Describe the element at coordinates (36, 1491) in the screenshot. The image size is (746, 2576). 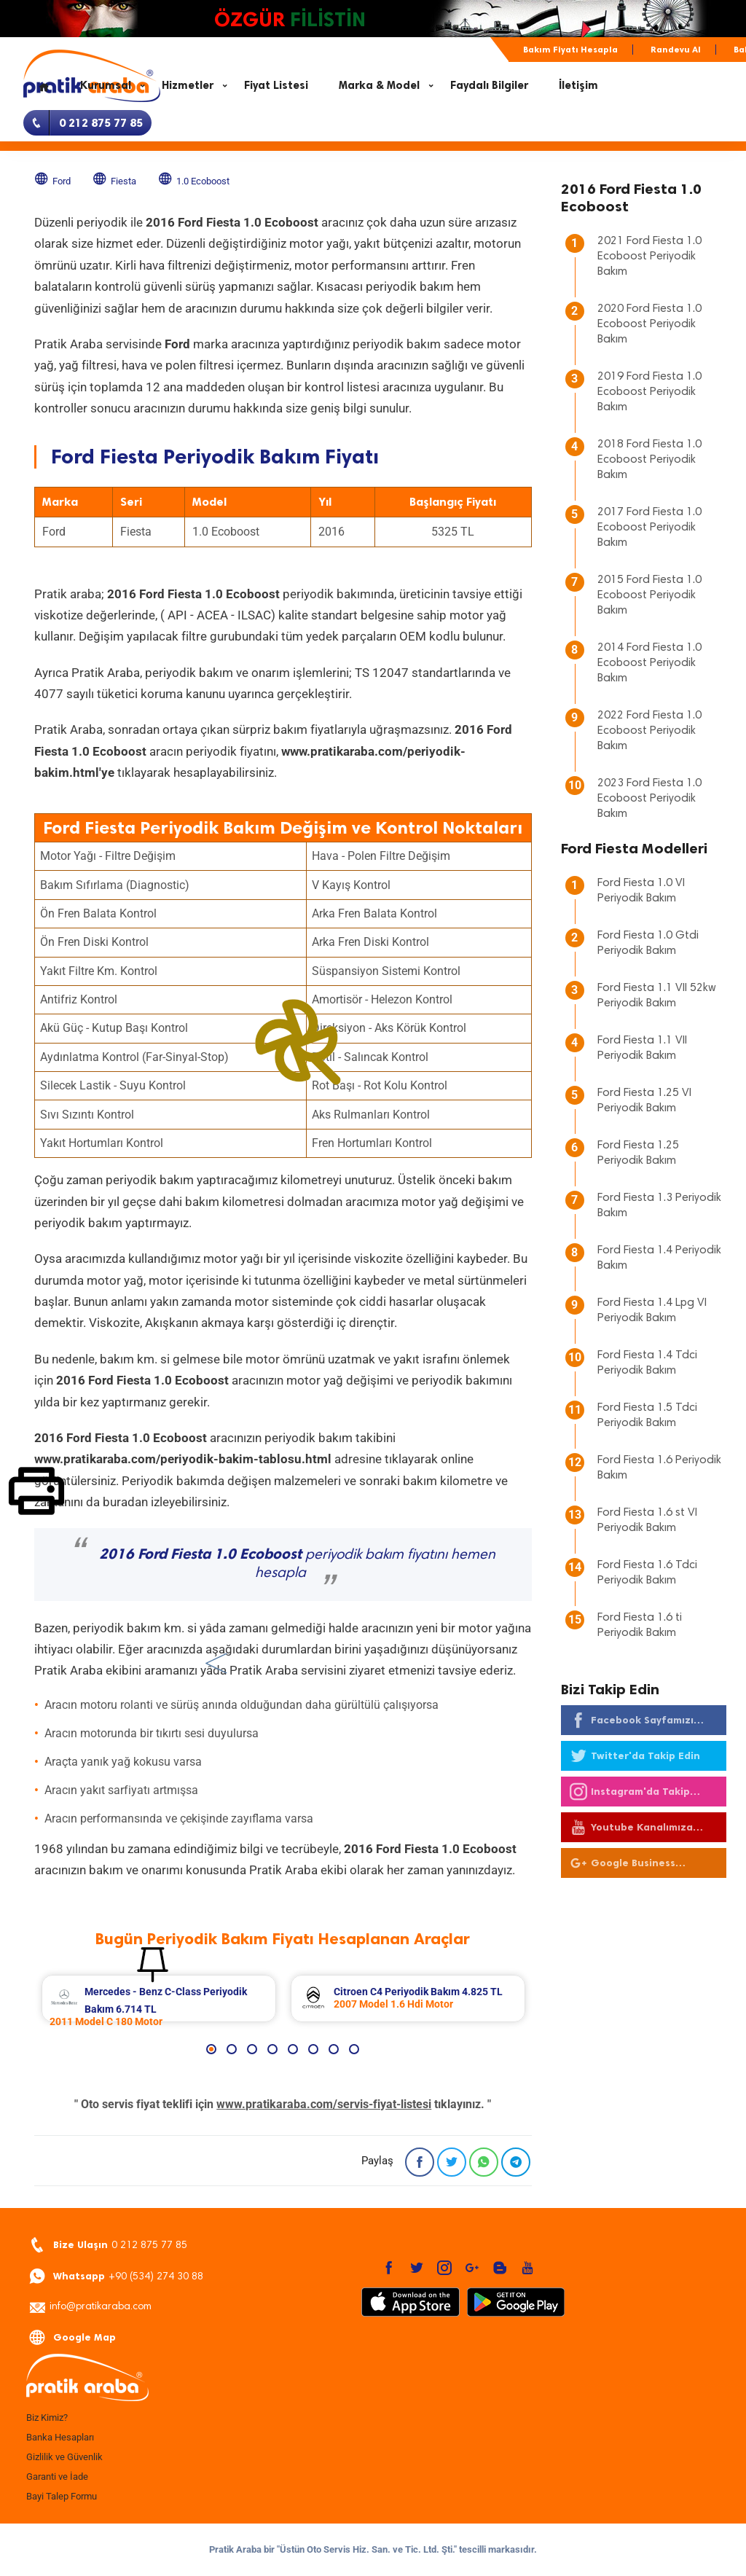
I see `print the current document` at that location.